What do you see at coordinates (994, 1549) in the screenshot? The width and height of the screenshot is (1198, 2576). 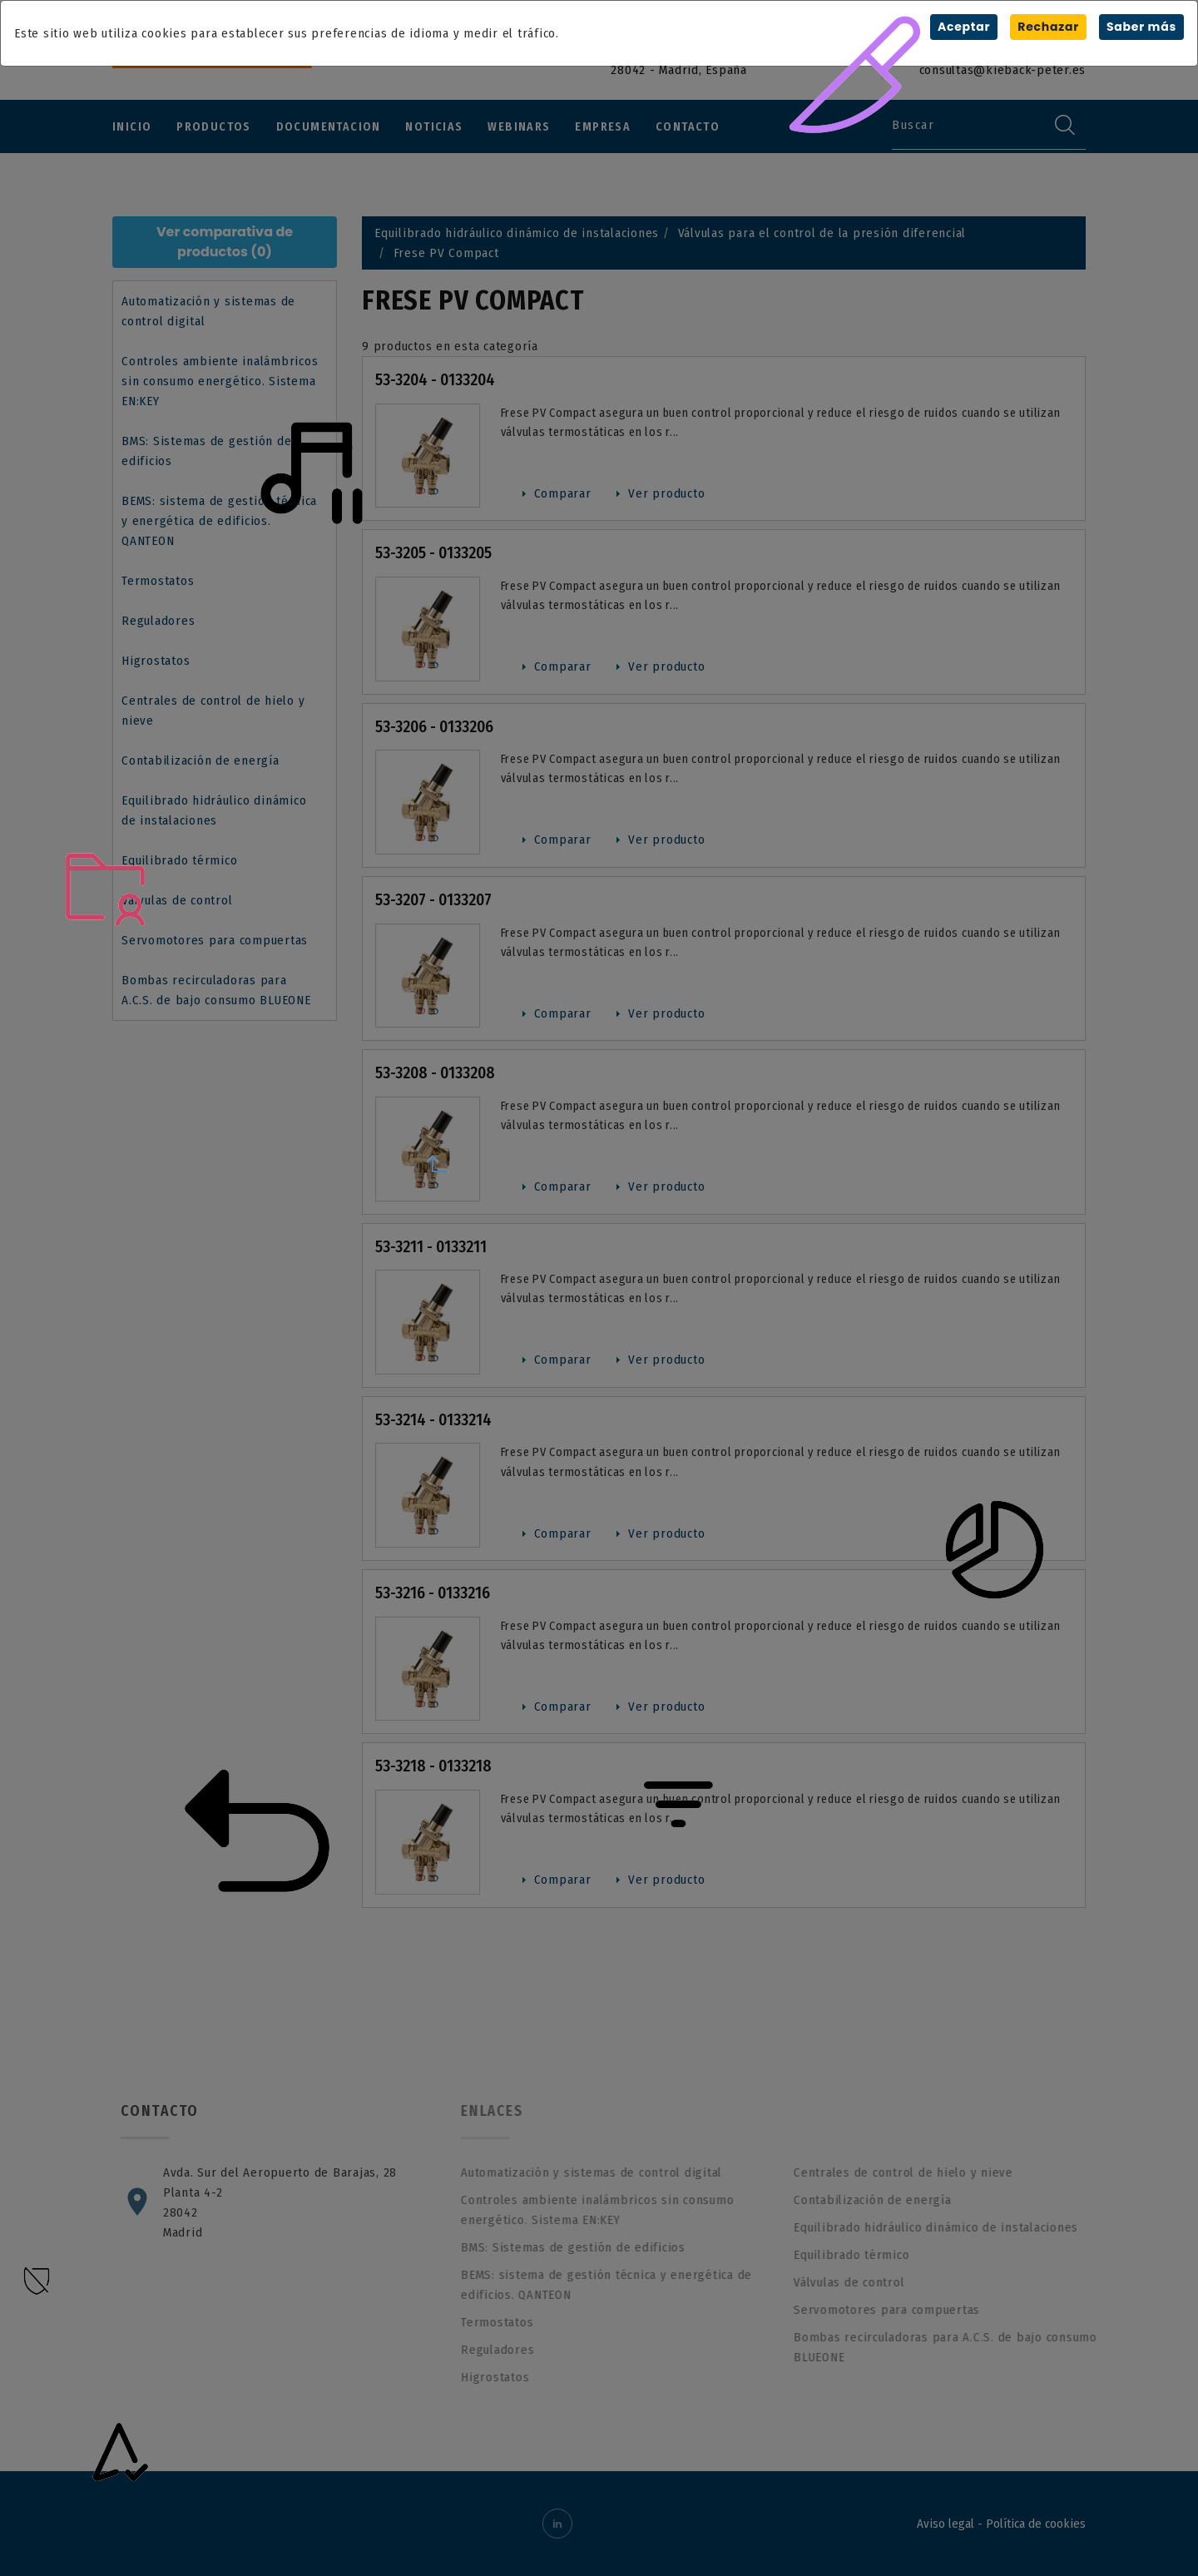 I see `view analytics or statistics breakdown` at bounding box center [994, 1549].